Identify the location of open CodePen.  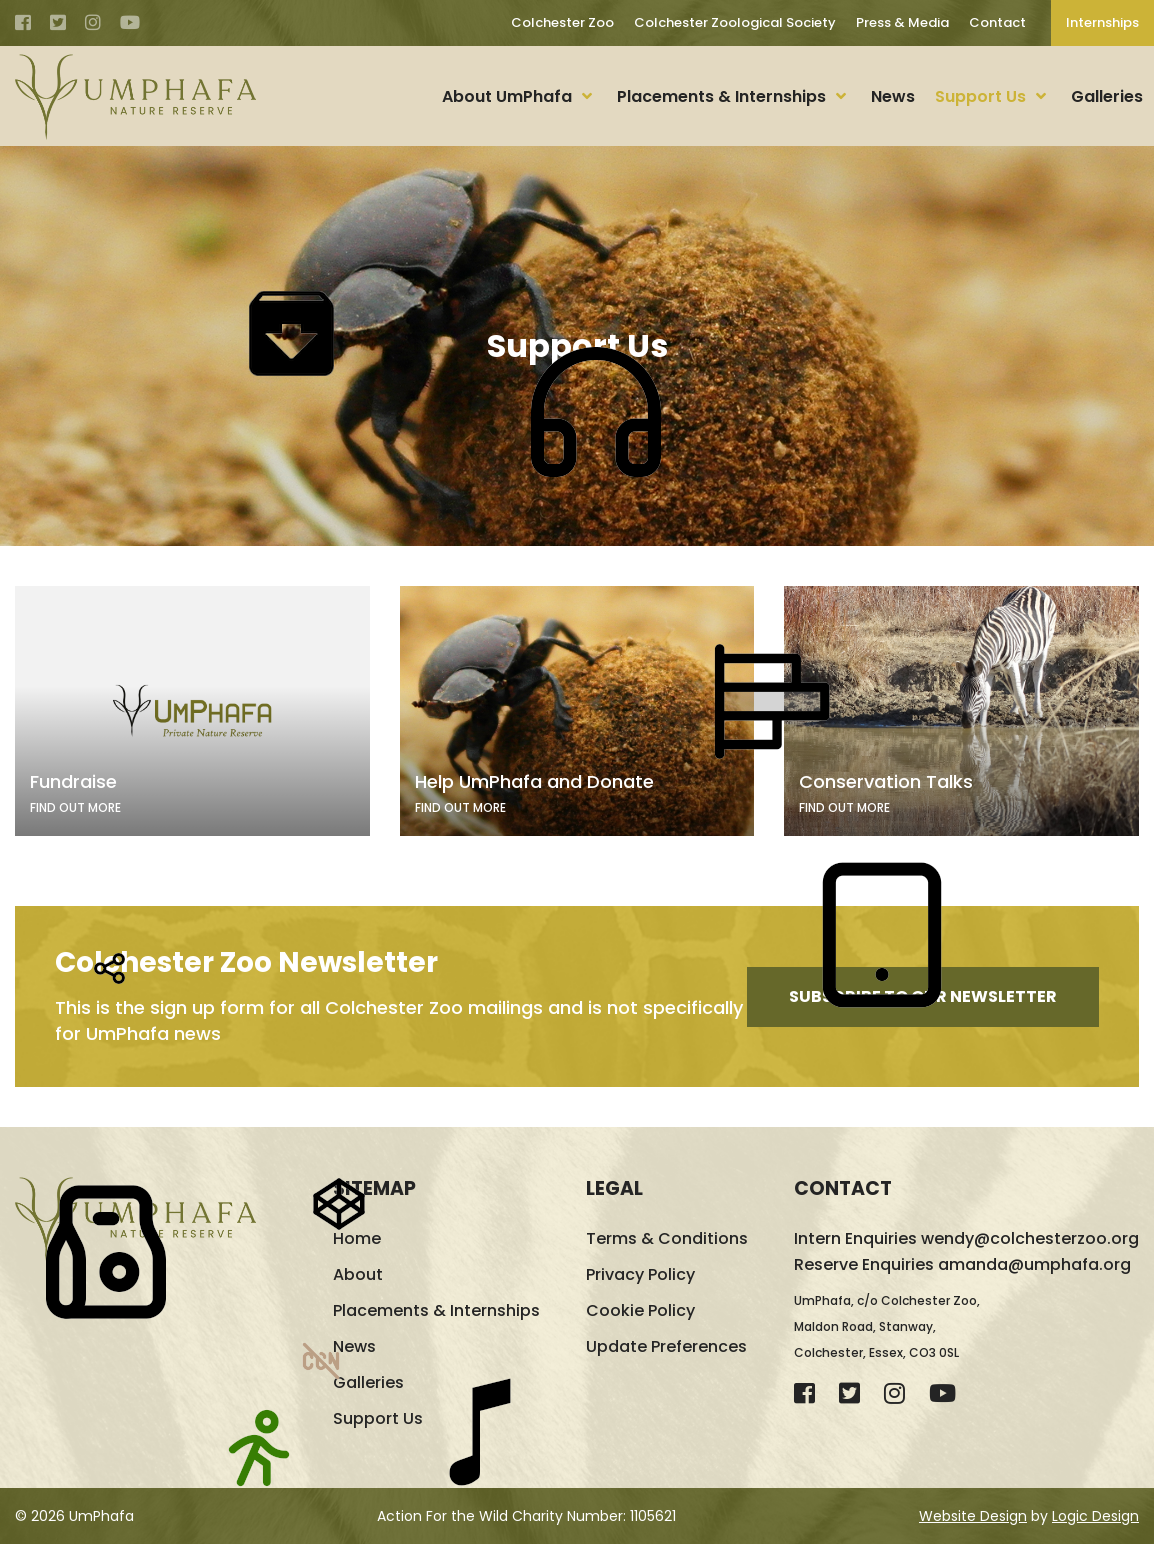
(339, 1204).